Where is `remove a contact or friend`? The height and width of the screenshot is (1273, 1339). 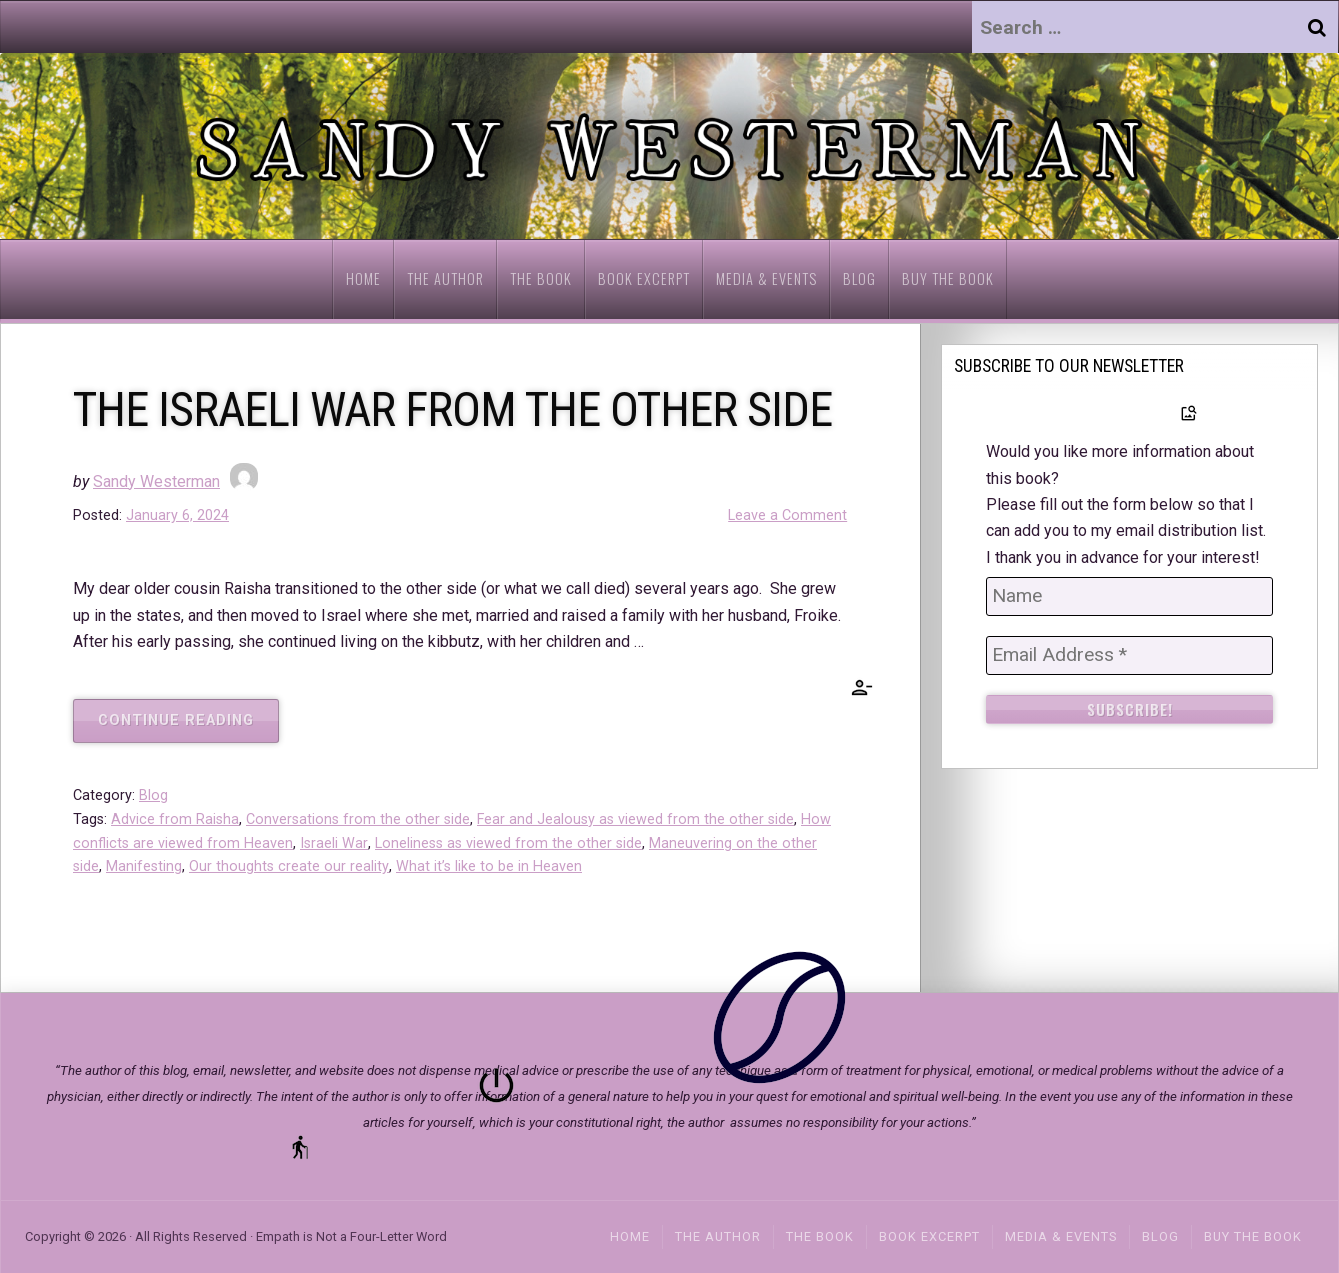
remove a contact or friend is located at coordinates (861, 687).